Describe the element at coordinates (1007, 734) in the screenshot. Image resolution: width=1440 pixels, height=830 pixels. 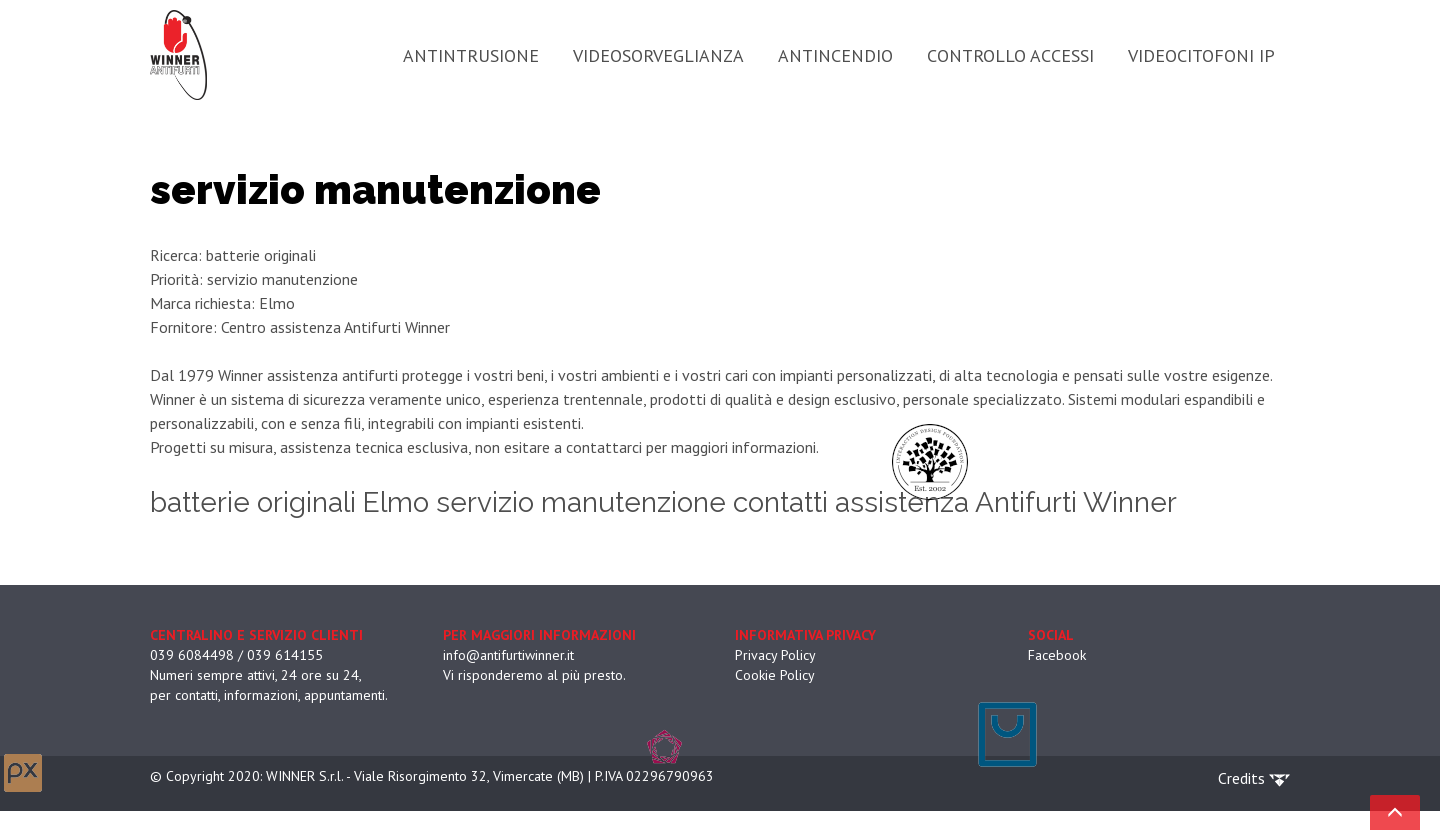
I see `view your shopping bag` at that location.